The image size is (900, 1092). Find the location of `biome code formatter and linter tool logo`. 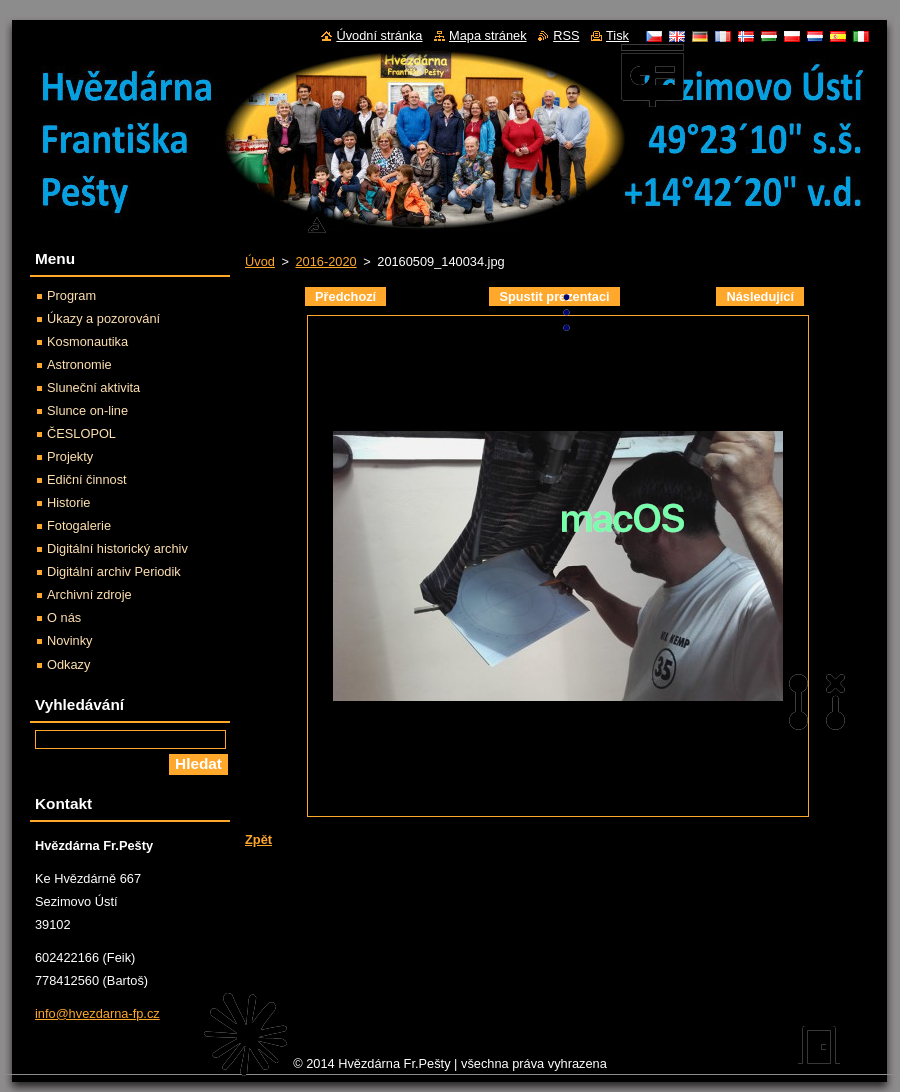

biome code formatter and linter tool logo is located at coordinates (317, 225).